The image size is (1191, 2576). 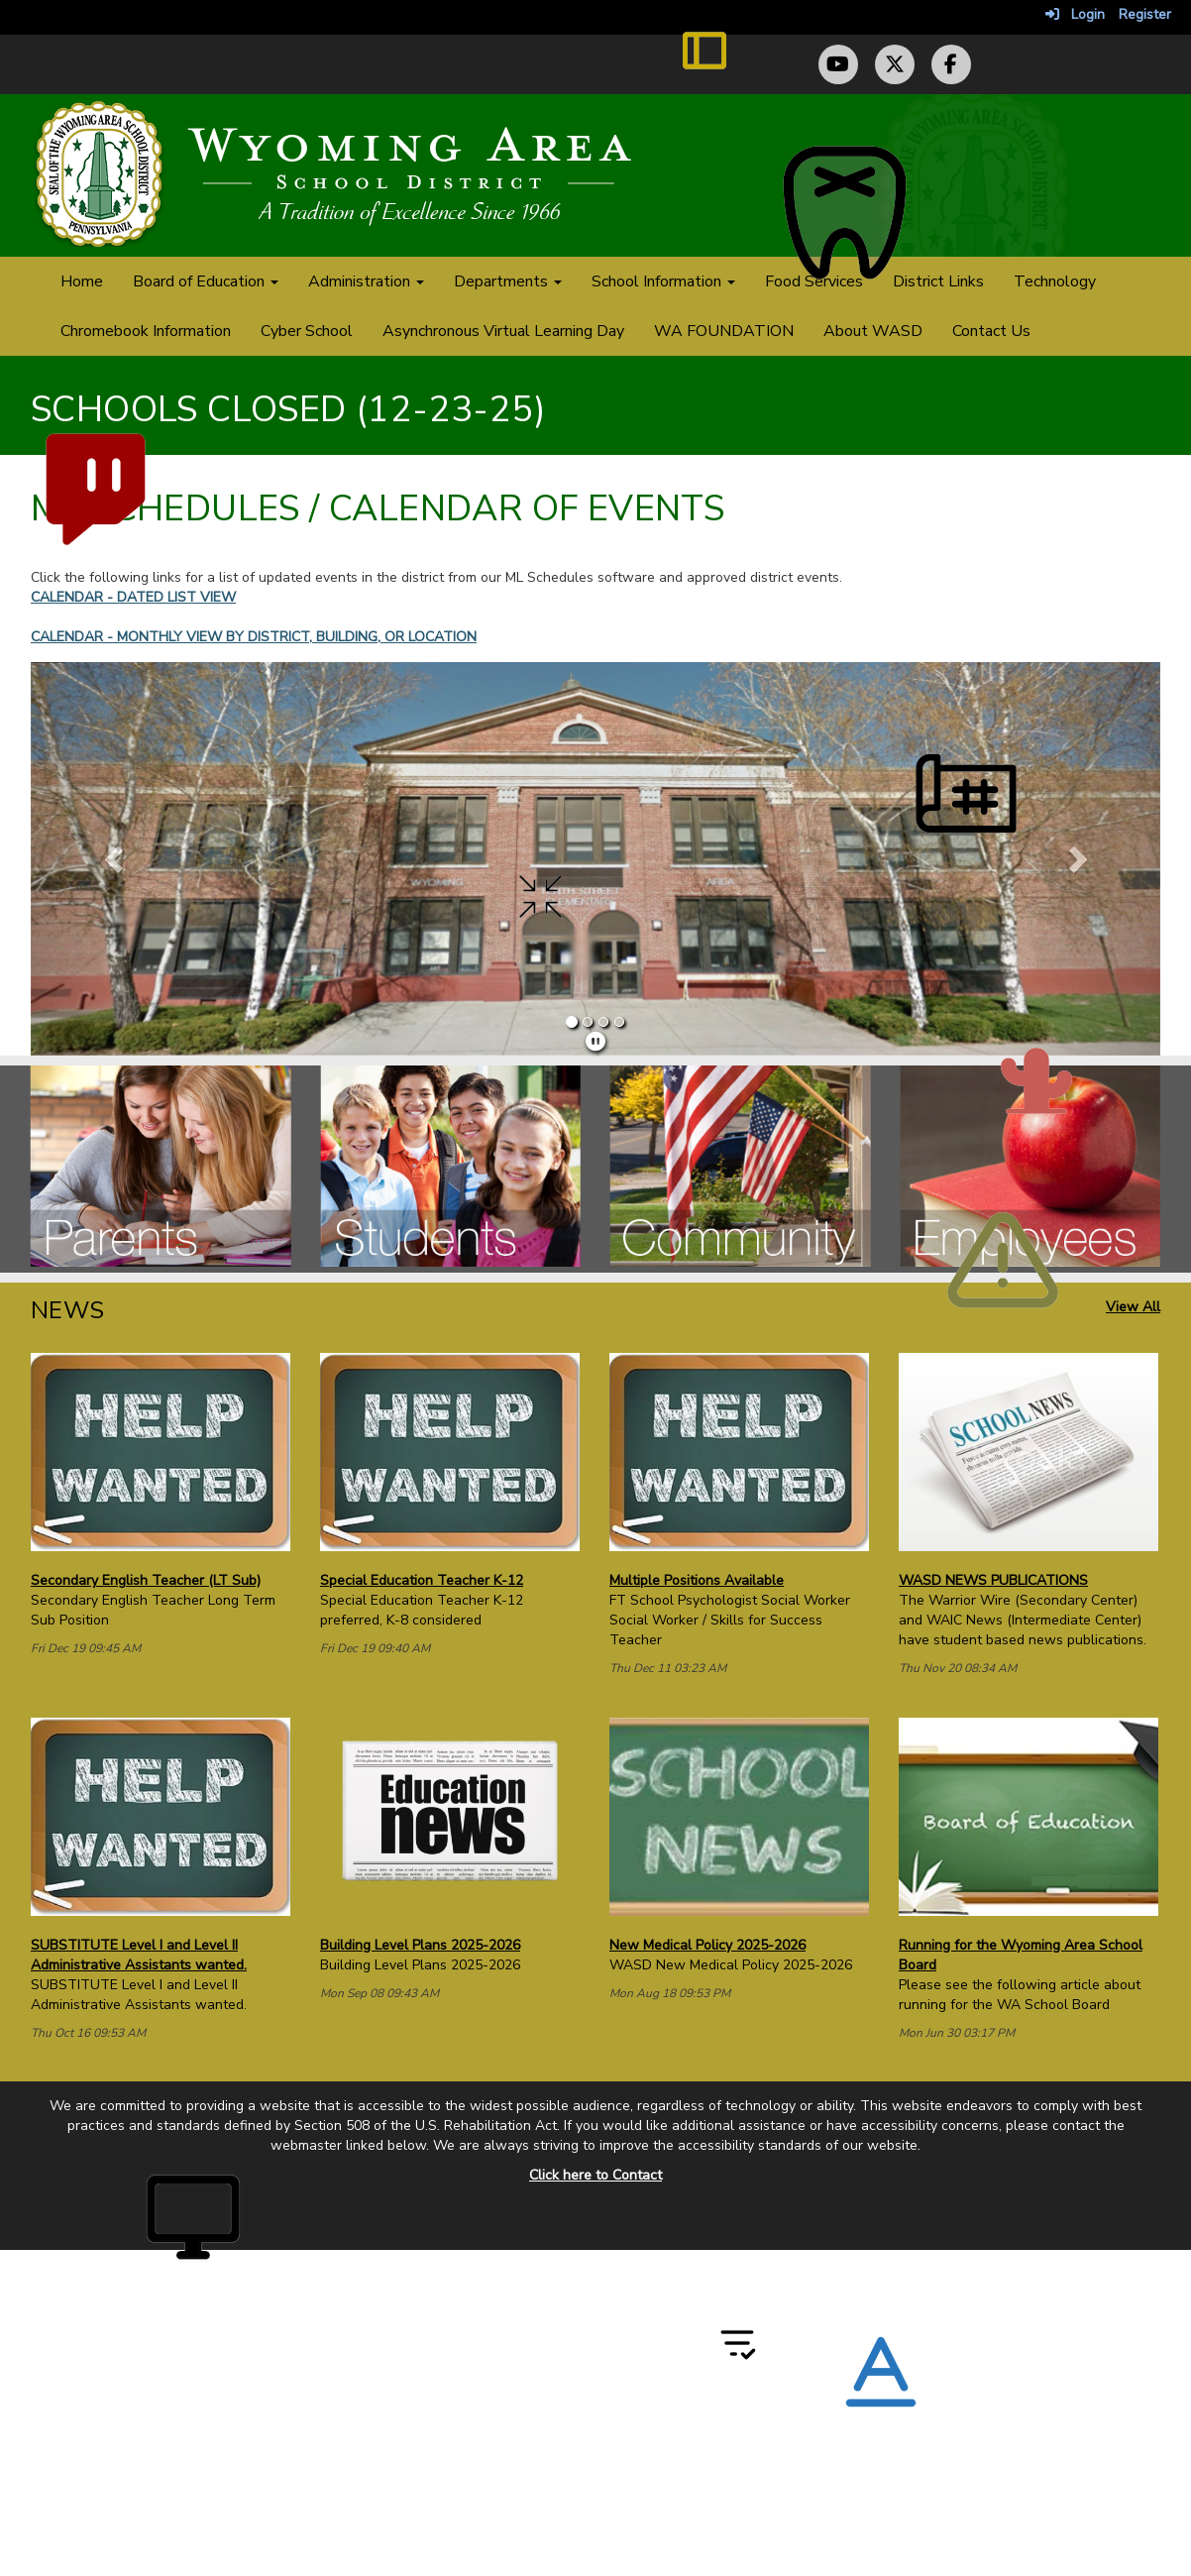 I want to click on access dental care or dentist information, so click(x=844, y=212).